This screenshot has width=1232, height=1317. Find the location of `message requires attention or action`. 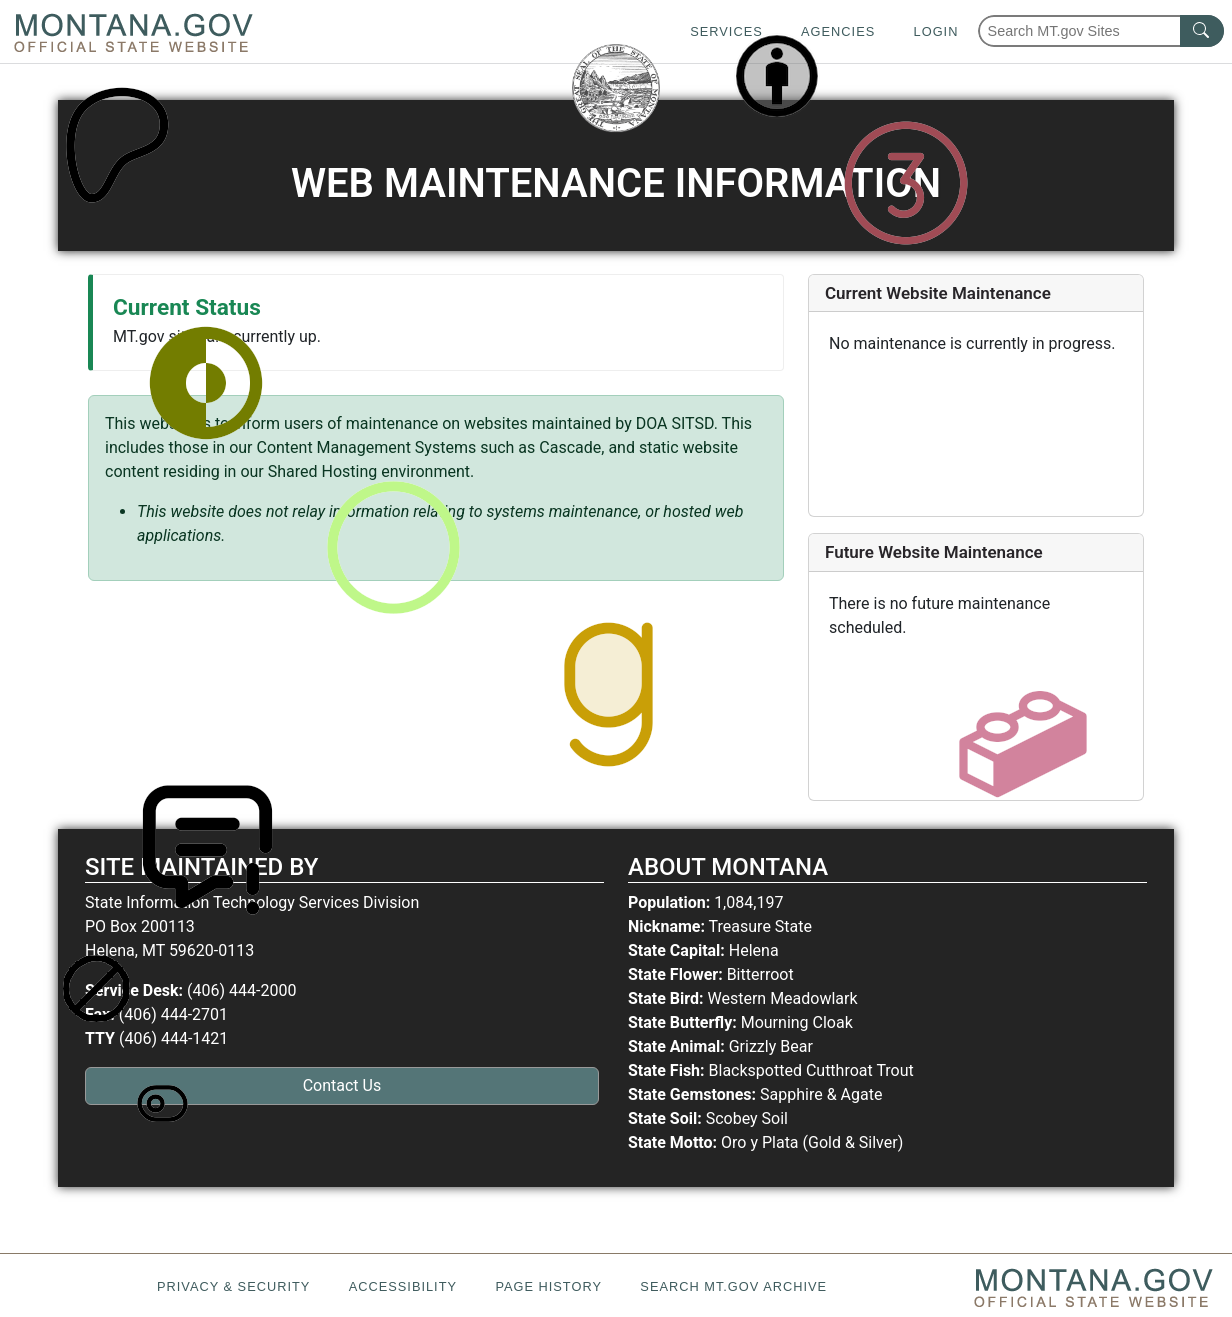

message requires attention or action is located at coordinates (207, 843).